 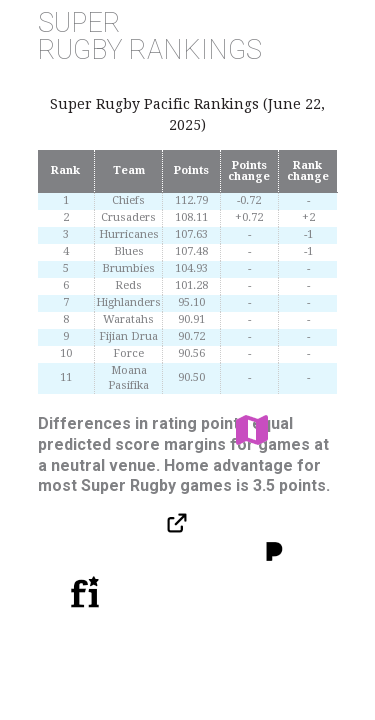 What do you see at coordinates (85, 591) in the screenshot?
I see `fonticons brand logo` at bounding box center [85, 591].